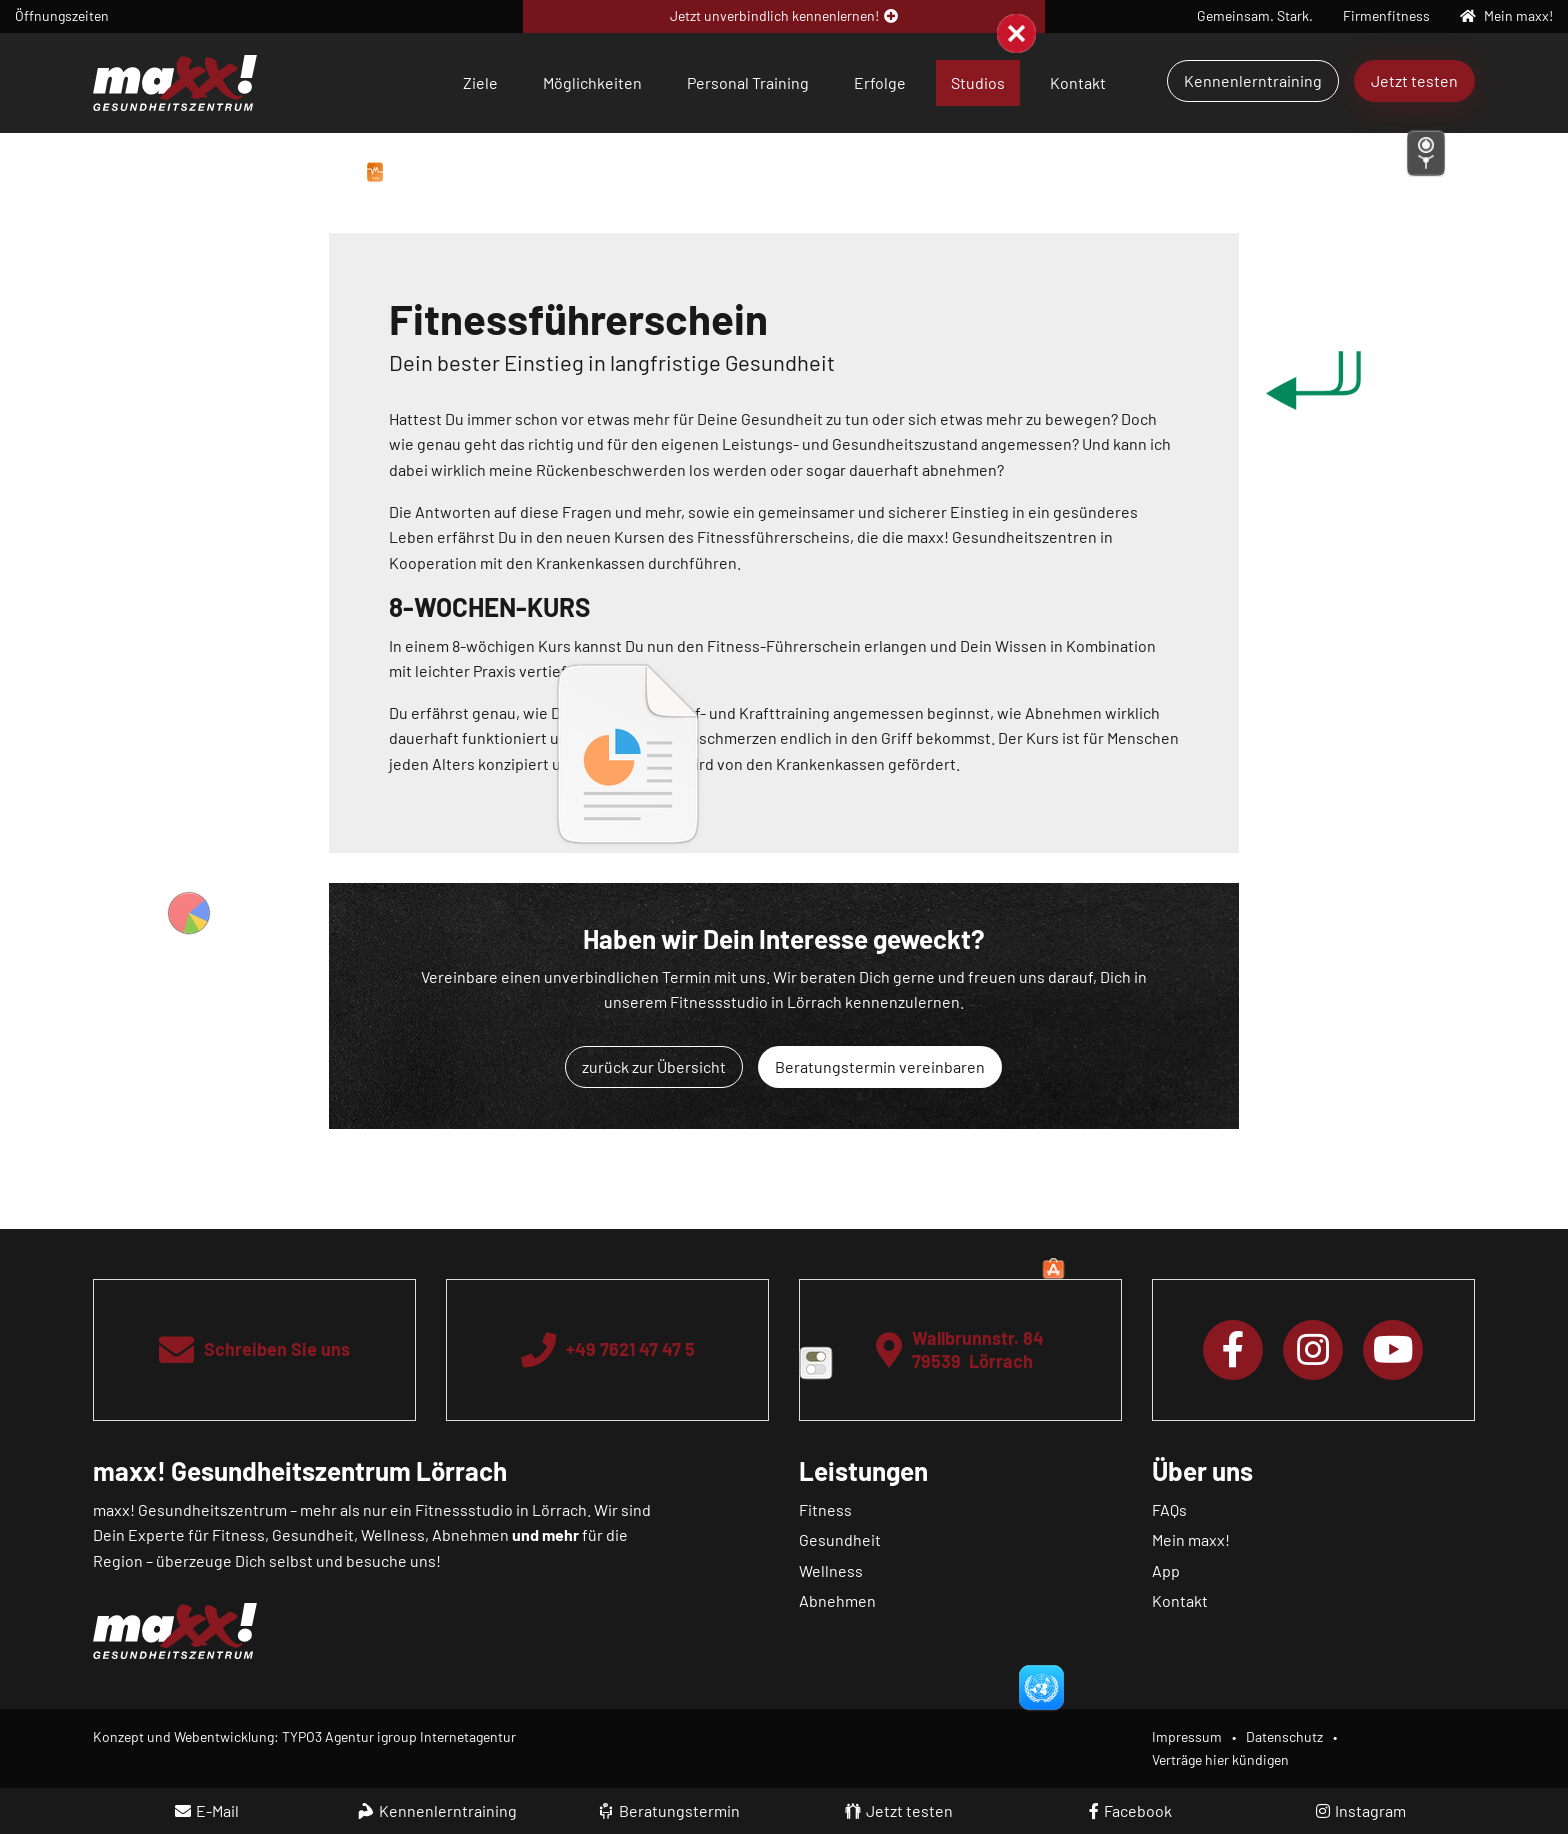 The height and width of the screenshot is (1834, 1568). Describe the element at coordinates (189, 913) in the screenshot. I see `open disk usage analyzer` at that location.